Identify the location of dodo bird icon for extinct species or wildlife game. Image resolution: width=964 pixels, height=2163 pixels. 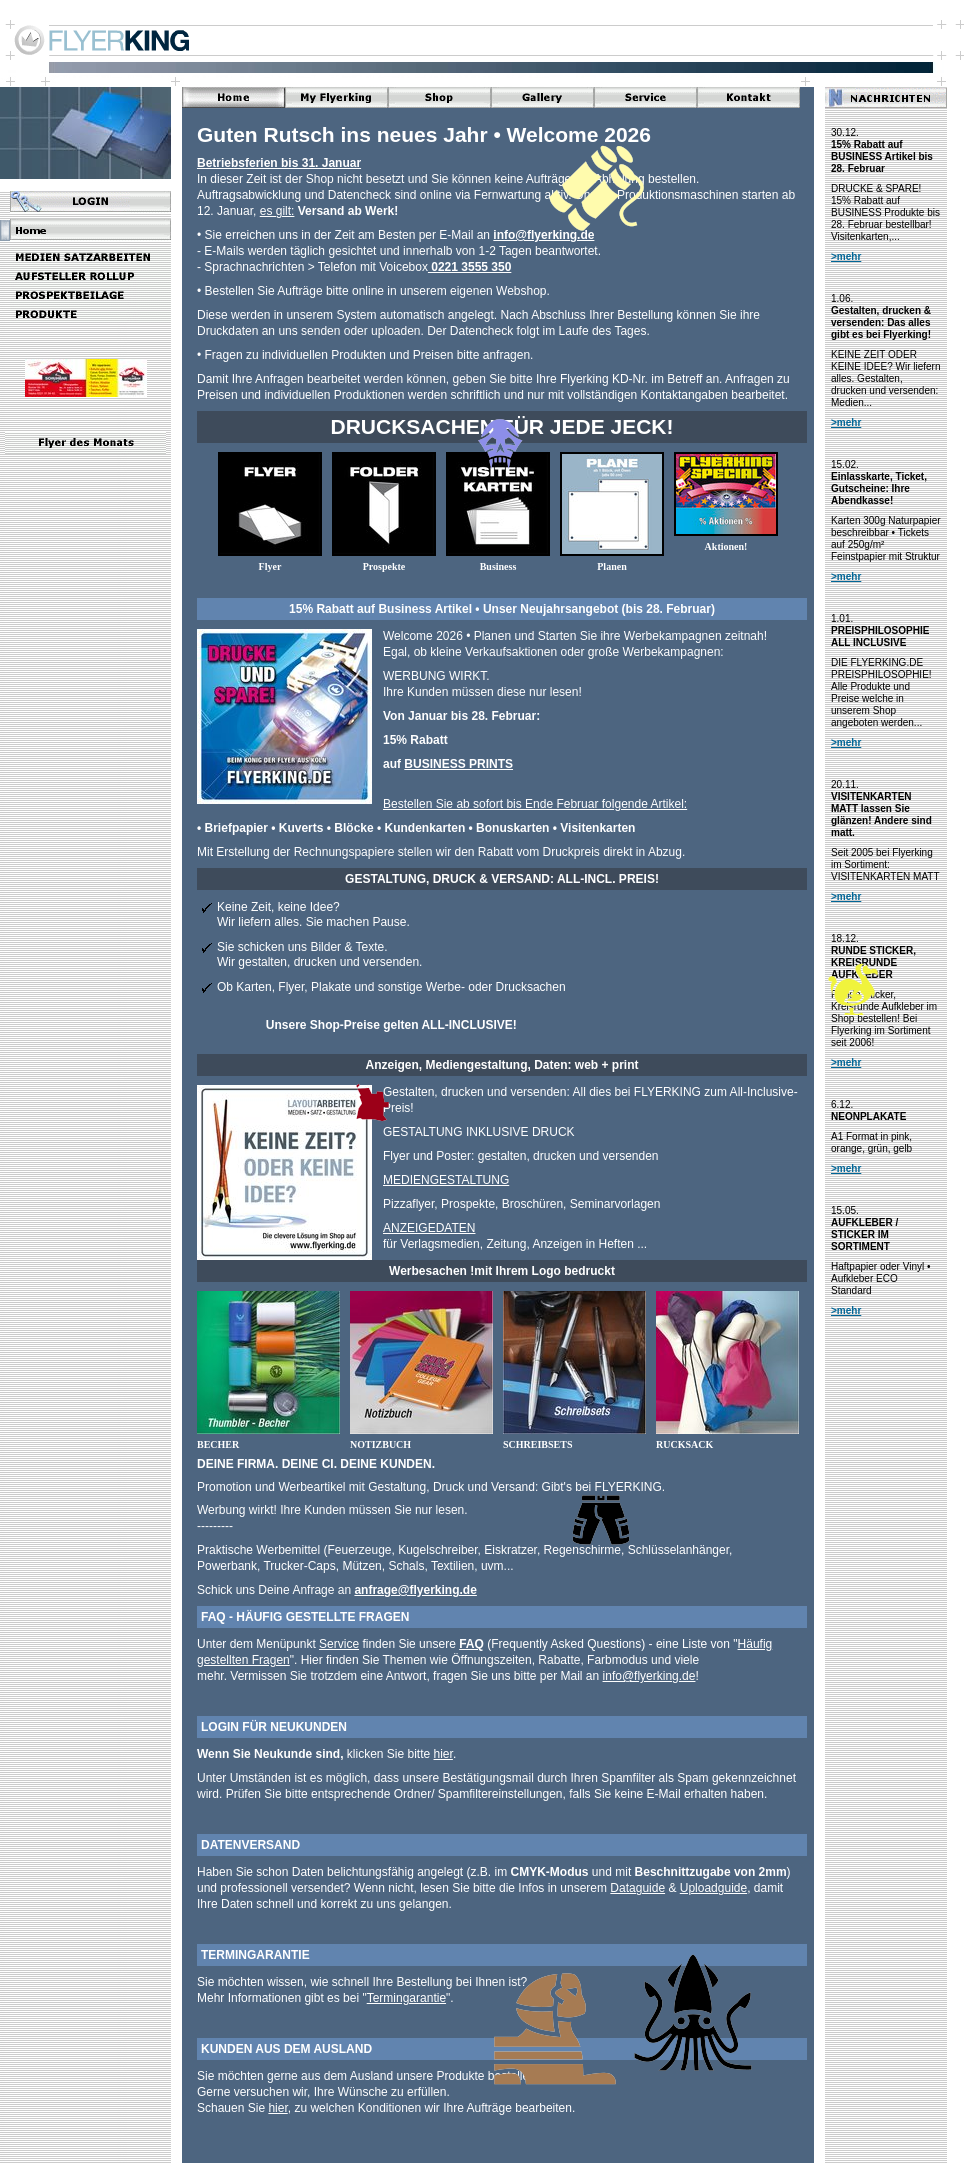
(853, 989).